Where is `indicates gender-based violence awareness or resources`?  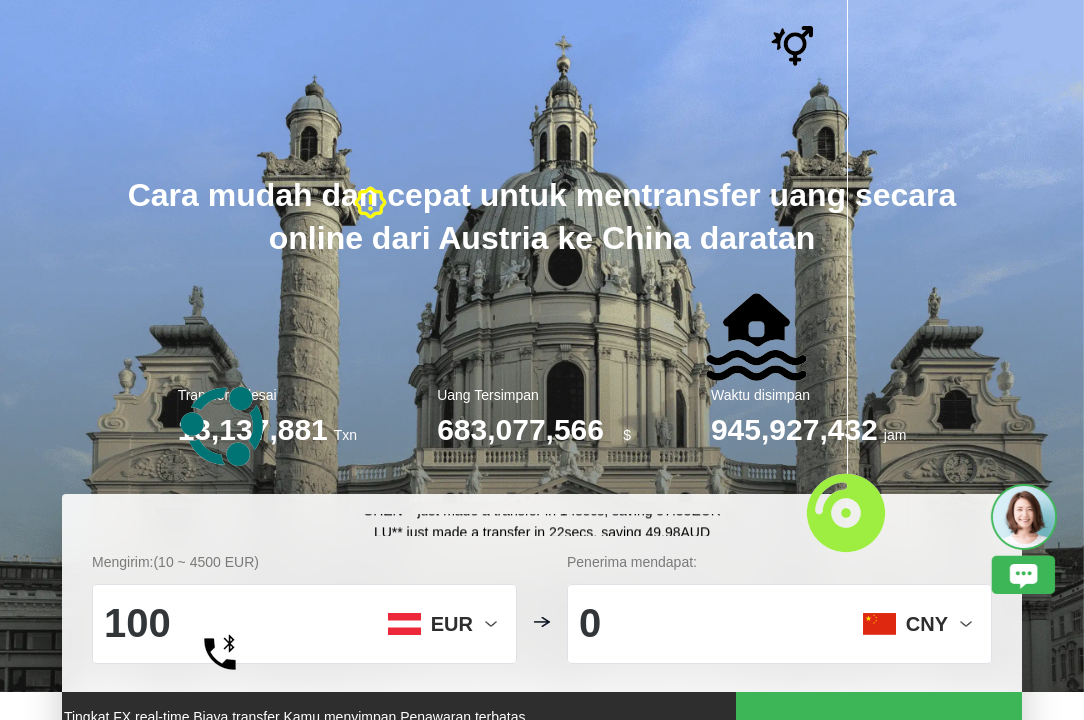 indicates gender-based violence awareness or resources is located at coordinates (792, 47).